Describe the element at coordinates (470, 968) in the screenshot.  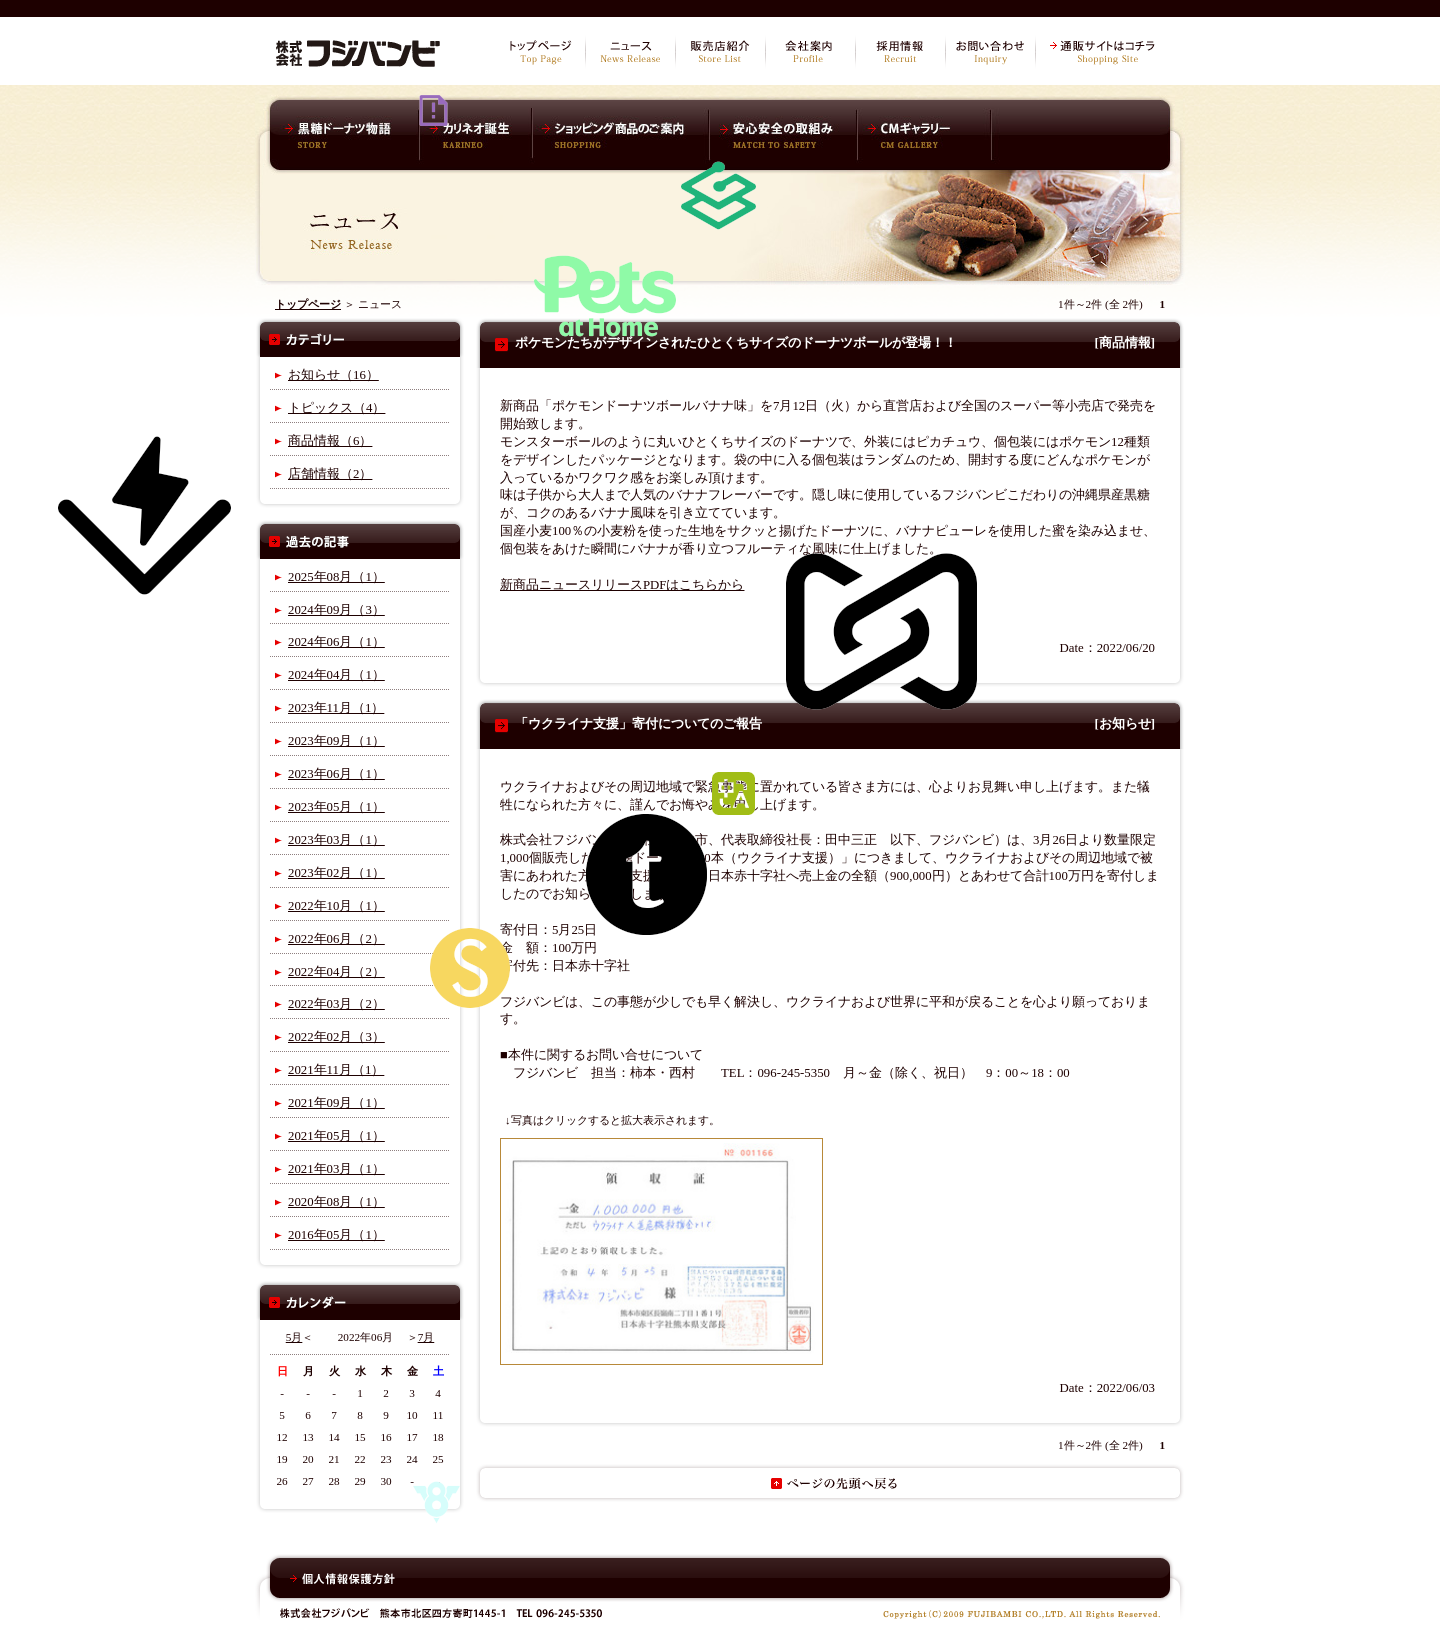
I see `swiper javascript library logo` at that location.